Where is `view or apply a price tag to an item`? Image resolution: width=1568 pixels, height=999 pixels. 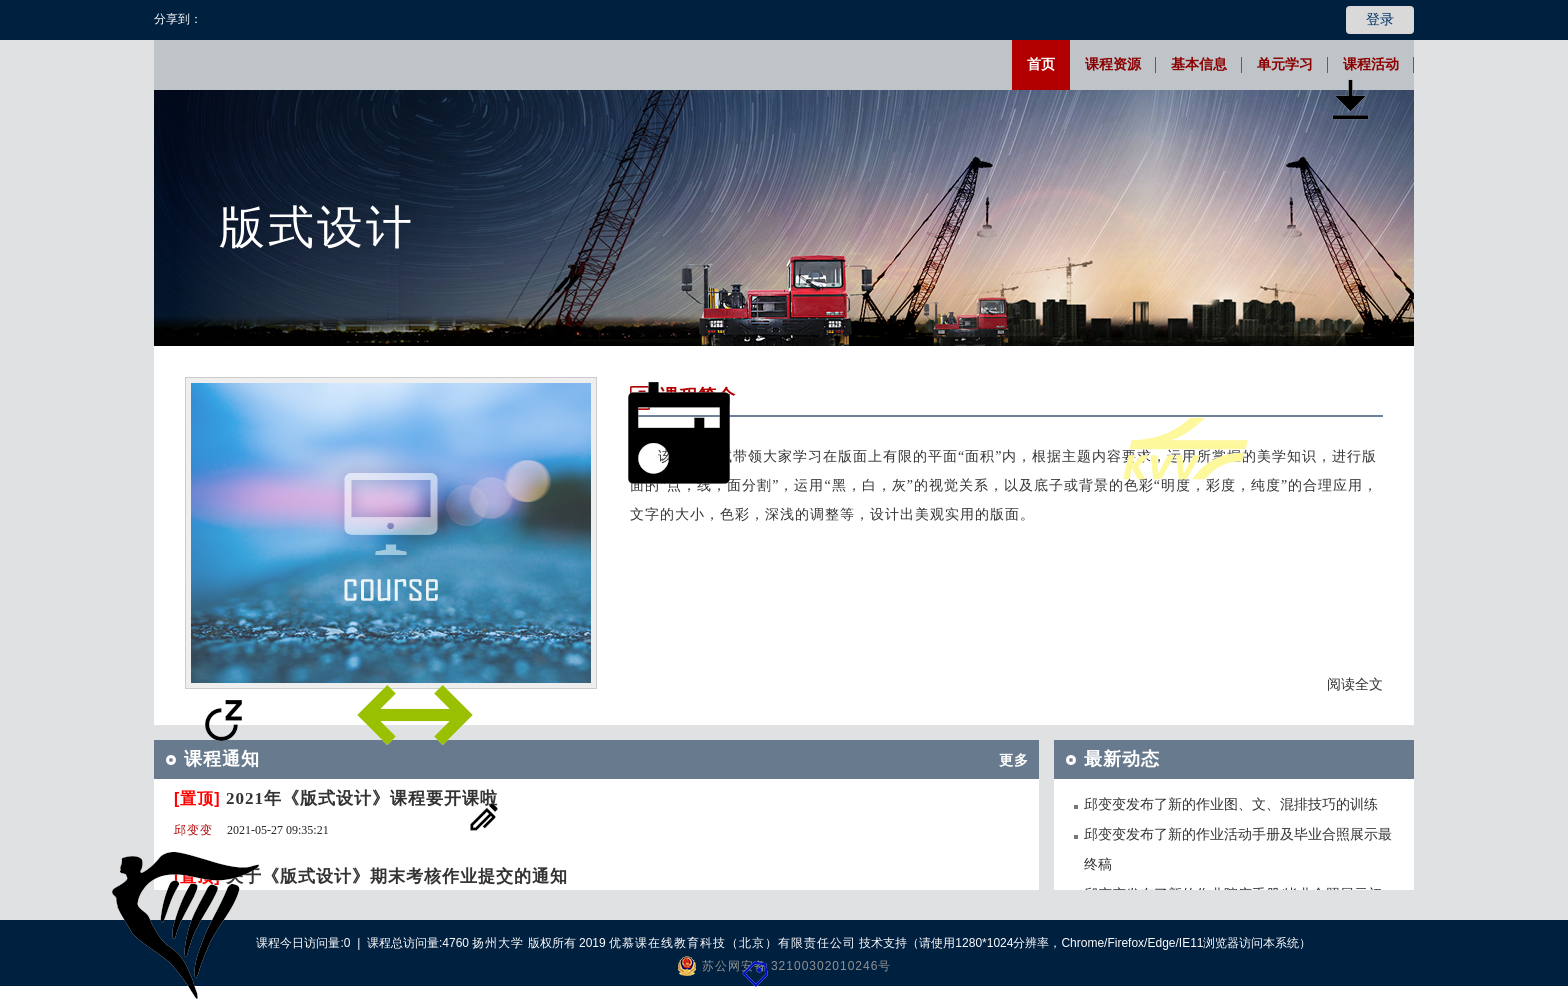 view or apply a price tag to an item is located at coordinates (755, 973).